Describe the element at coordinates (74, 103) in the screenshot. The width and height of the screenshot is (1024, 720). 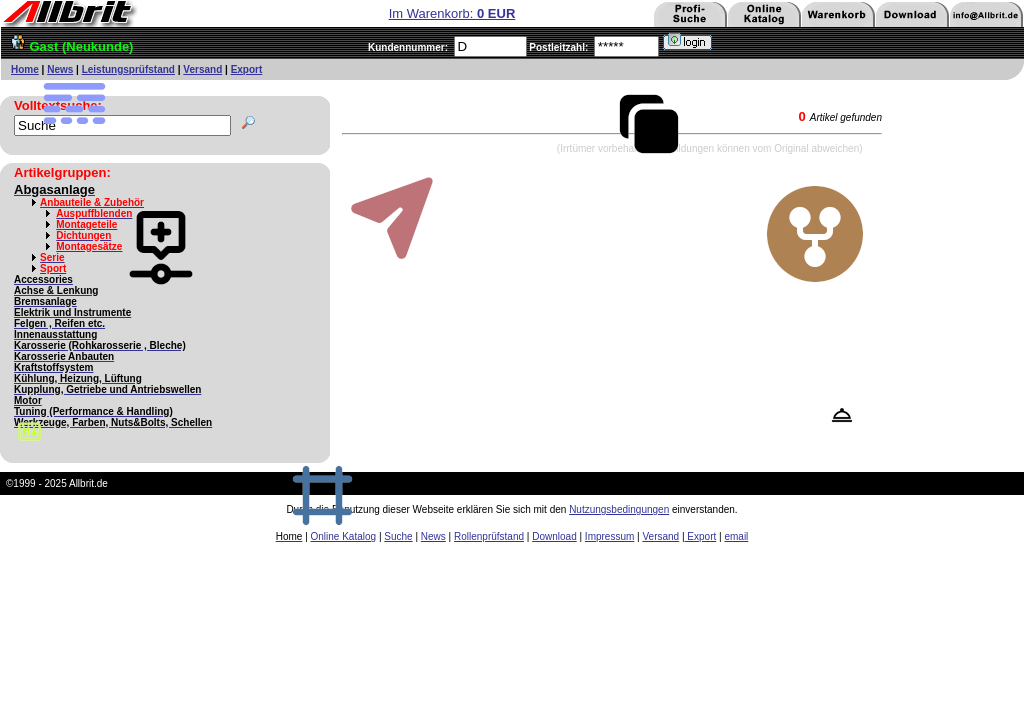
I see `adjust gradient or color blend settings` at that location.